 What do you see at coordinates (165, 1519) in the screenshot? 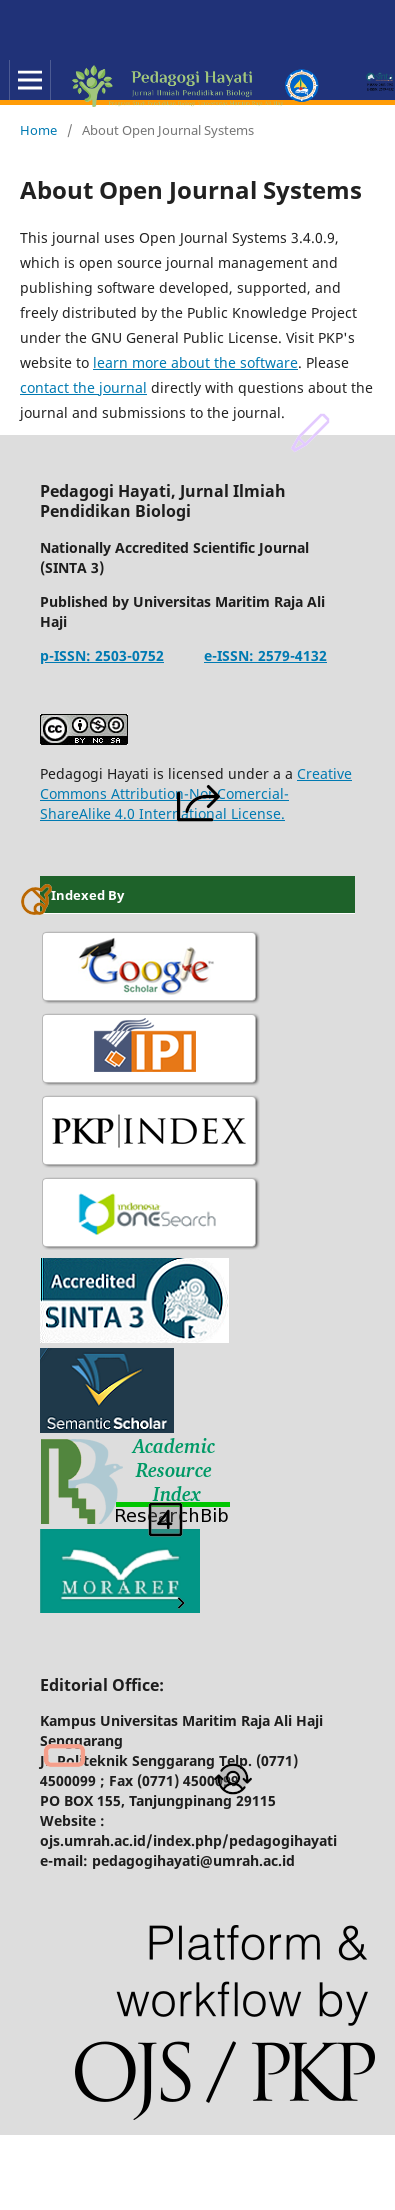
I see `select or input the number four` at bounding box center [165, 1519].